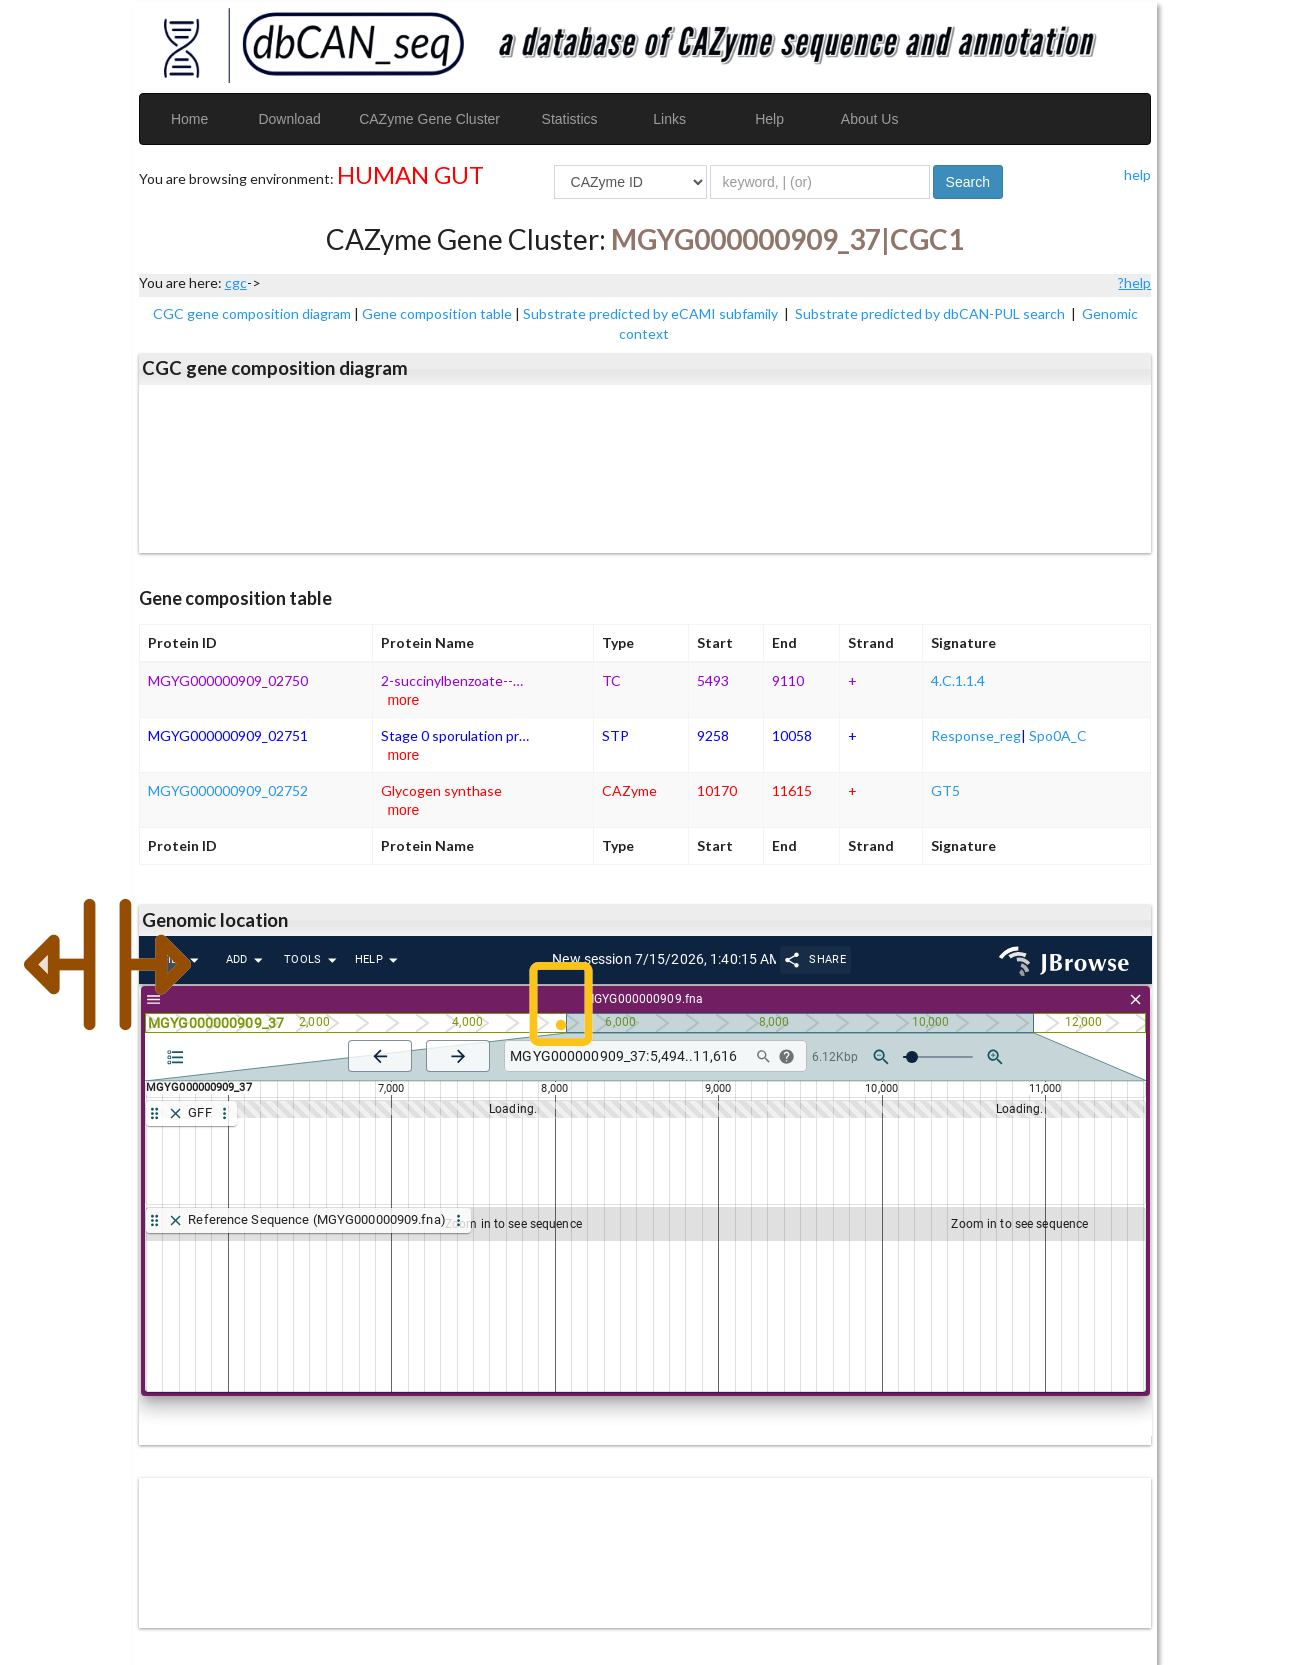  I want to click on switch to mobile view, so click(561, 1004).